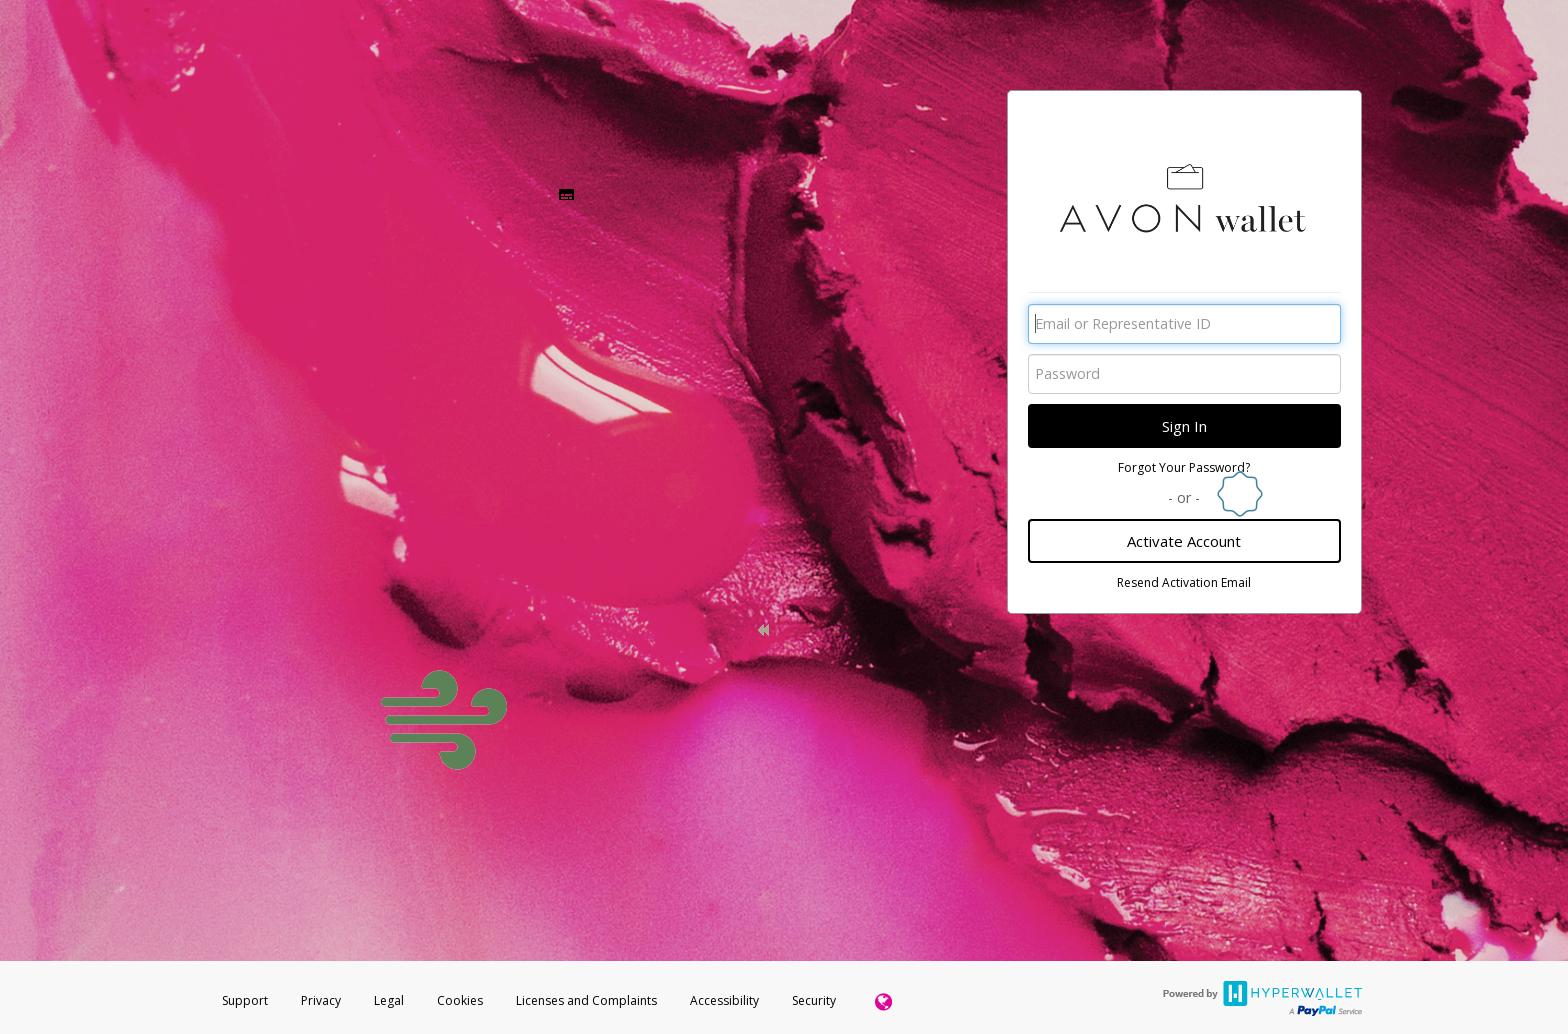 The height and width of the screenshot is (1034, 1568). I want to click on enable subtitles or closed captions, so click(566, 194).